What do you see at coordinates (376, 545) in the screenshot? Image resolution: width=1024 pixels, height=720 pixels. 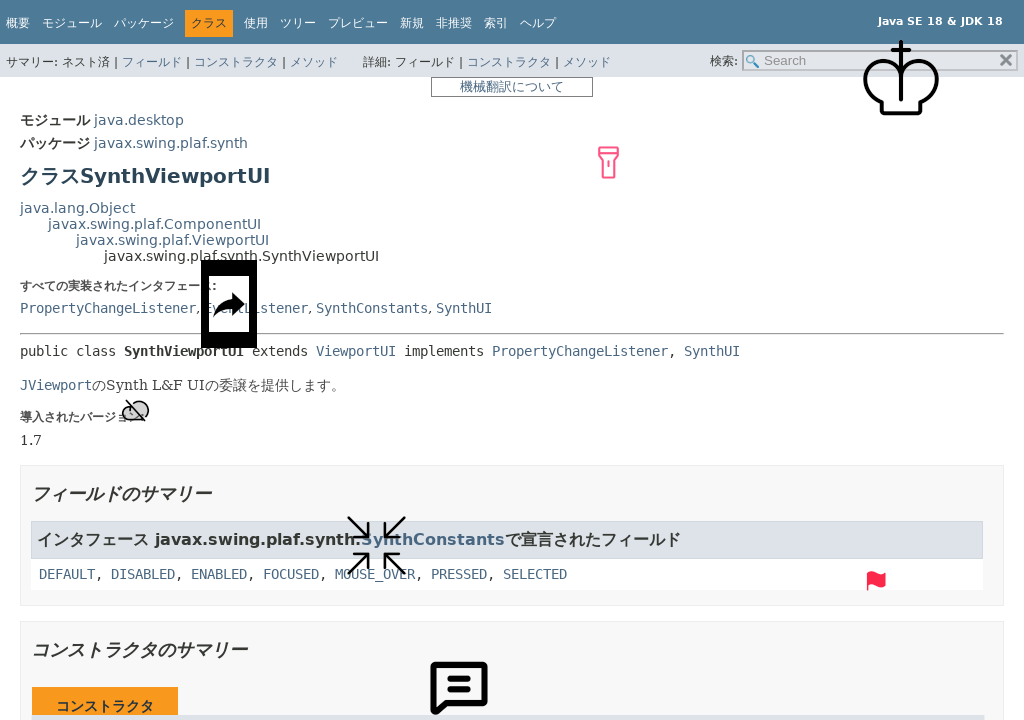 I see `collapse or minimize content` at bounding box center [376, 545].